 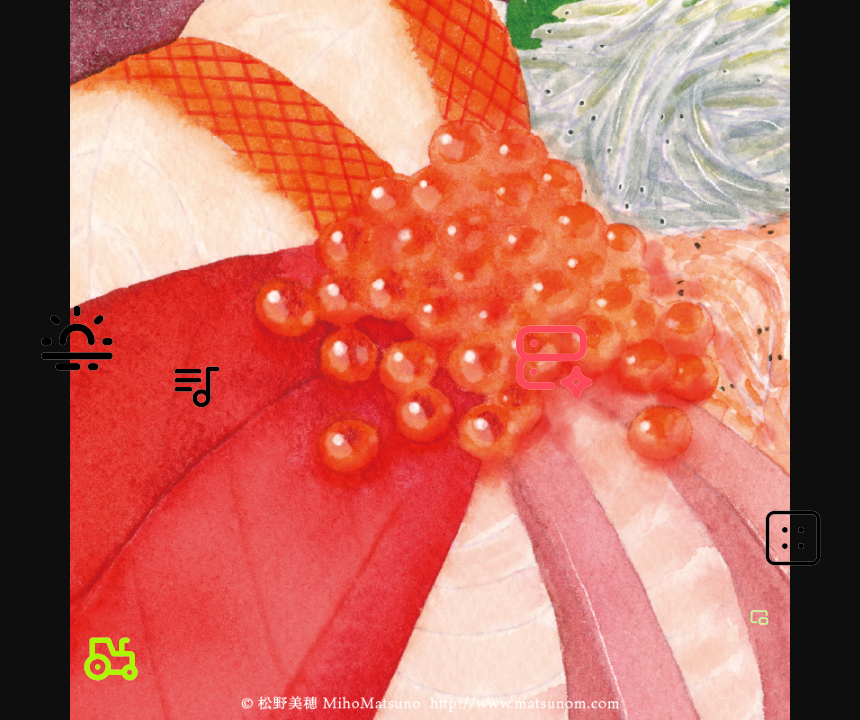 What do you see at coordinates (793, 538) in the screenshot?
I see `roll or randomize with a value of four` at bounding box center [793, 538].